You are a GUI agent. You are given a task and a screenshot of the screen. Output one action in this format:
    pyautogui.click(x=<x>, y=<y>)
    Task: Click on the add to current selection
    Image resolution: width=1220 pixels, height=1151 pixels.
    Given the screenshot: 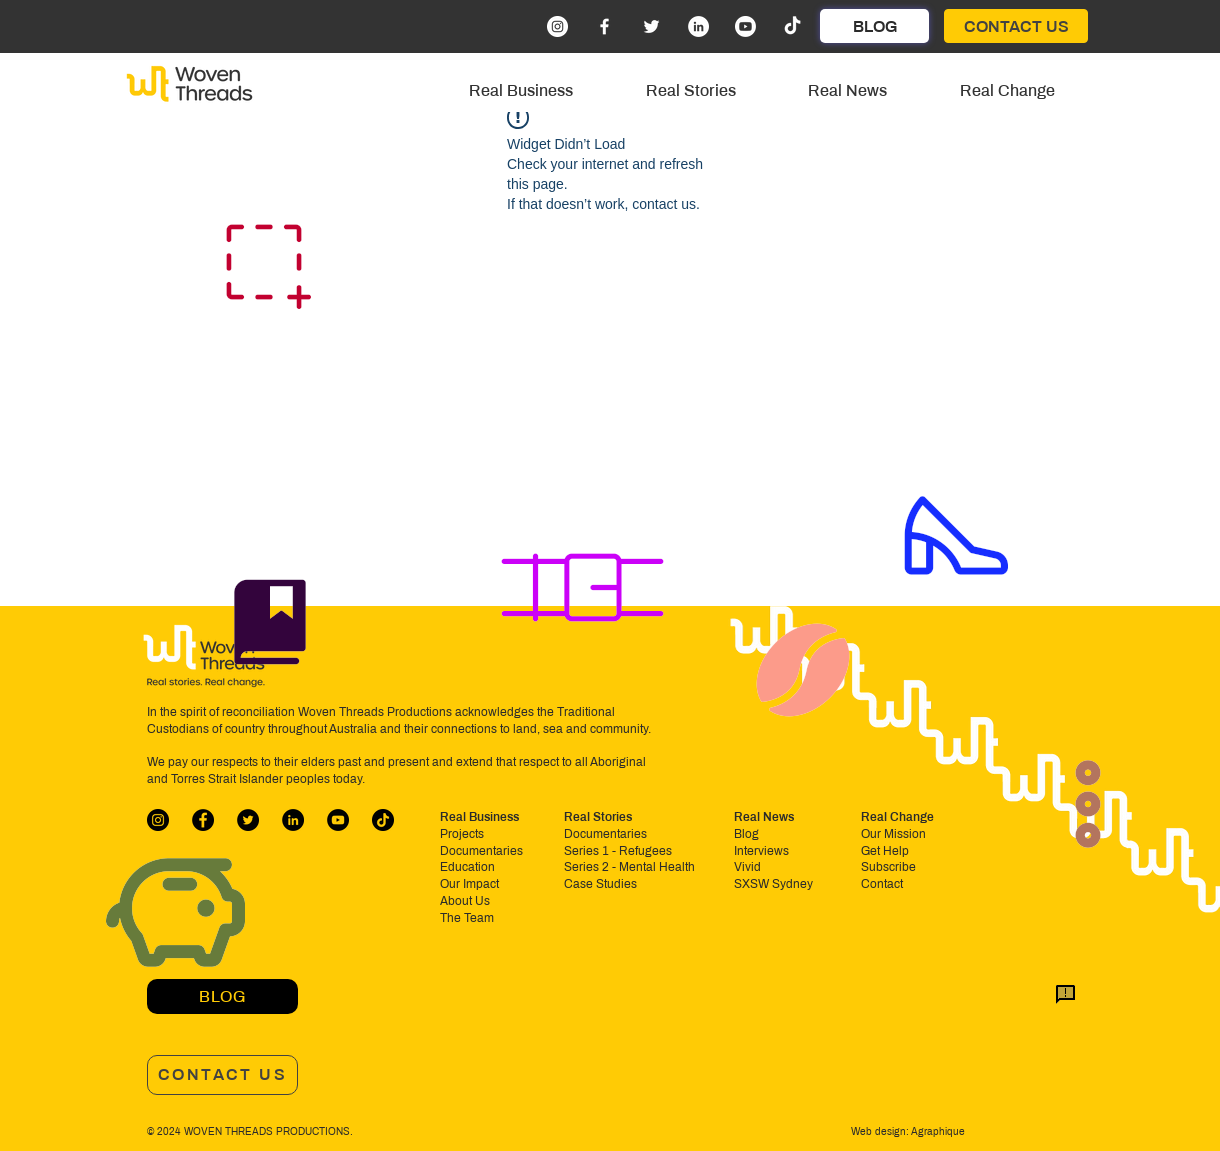 What is the action you would take?
    pyautogui.click(x=264, y=262)
    